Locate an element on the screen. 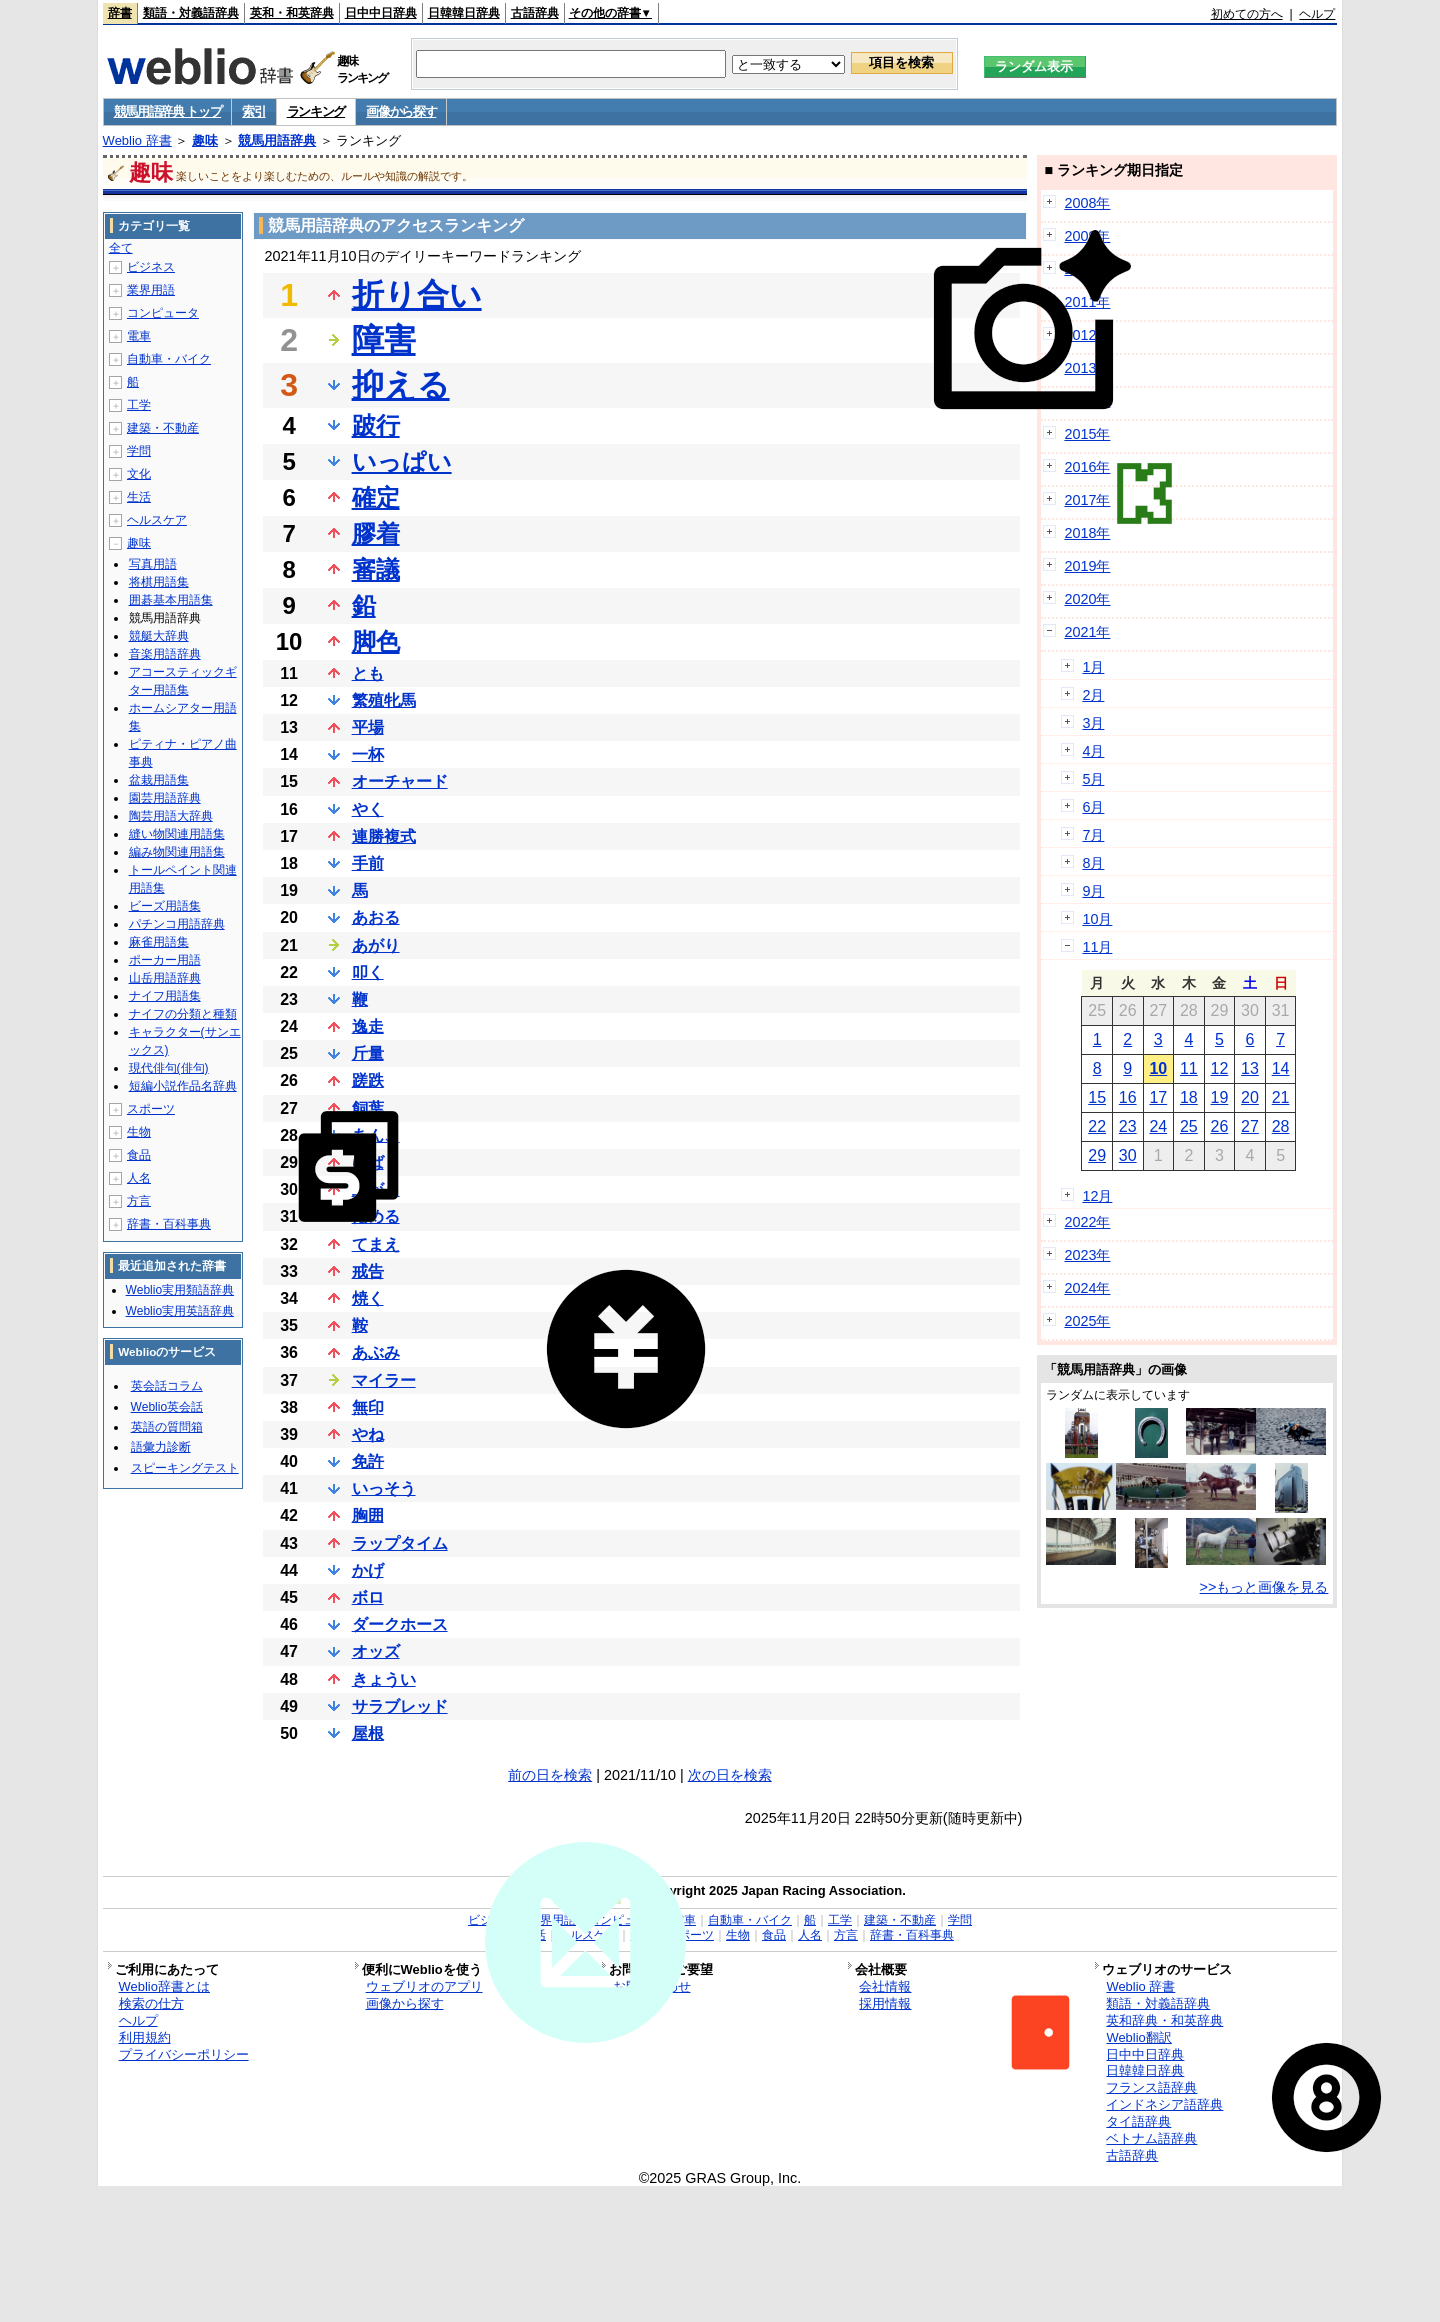 This screenshot has height=2322, width=1440. open milanote app is located at coordinates (585, 1942).